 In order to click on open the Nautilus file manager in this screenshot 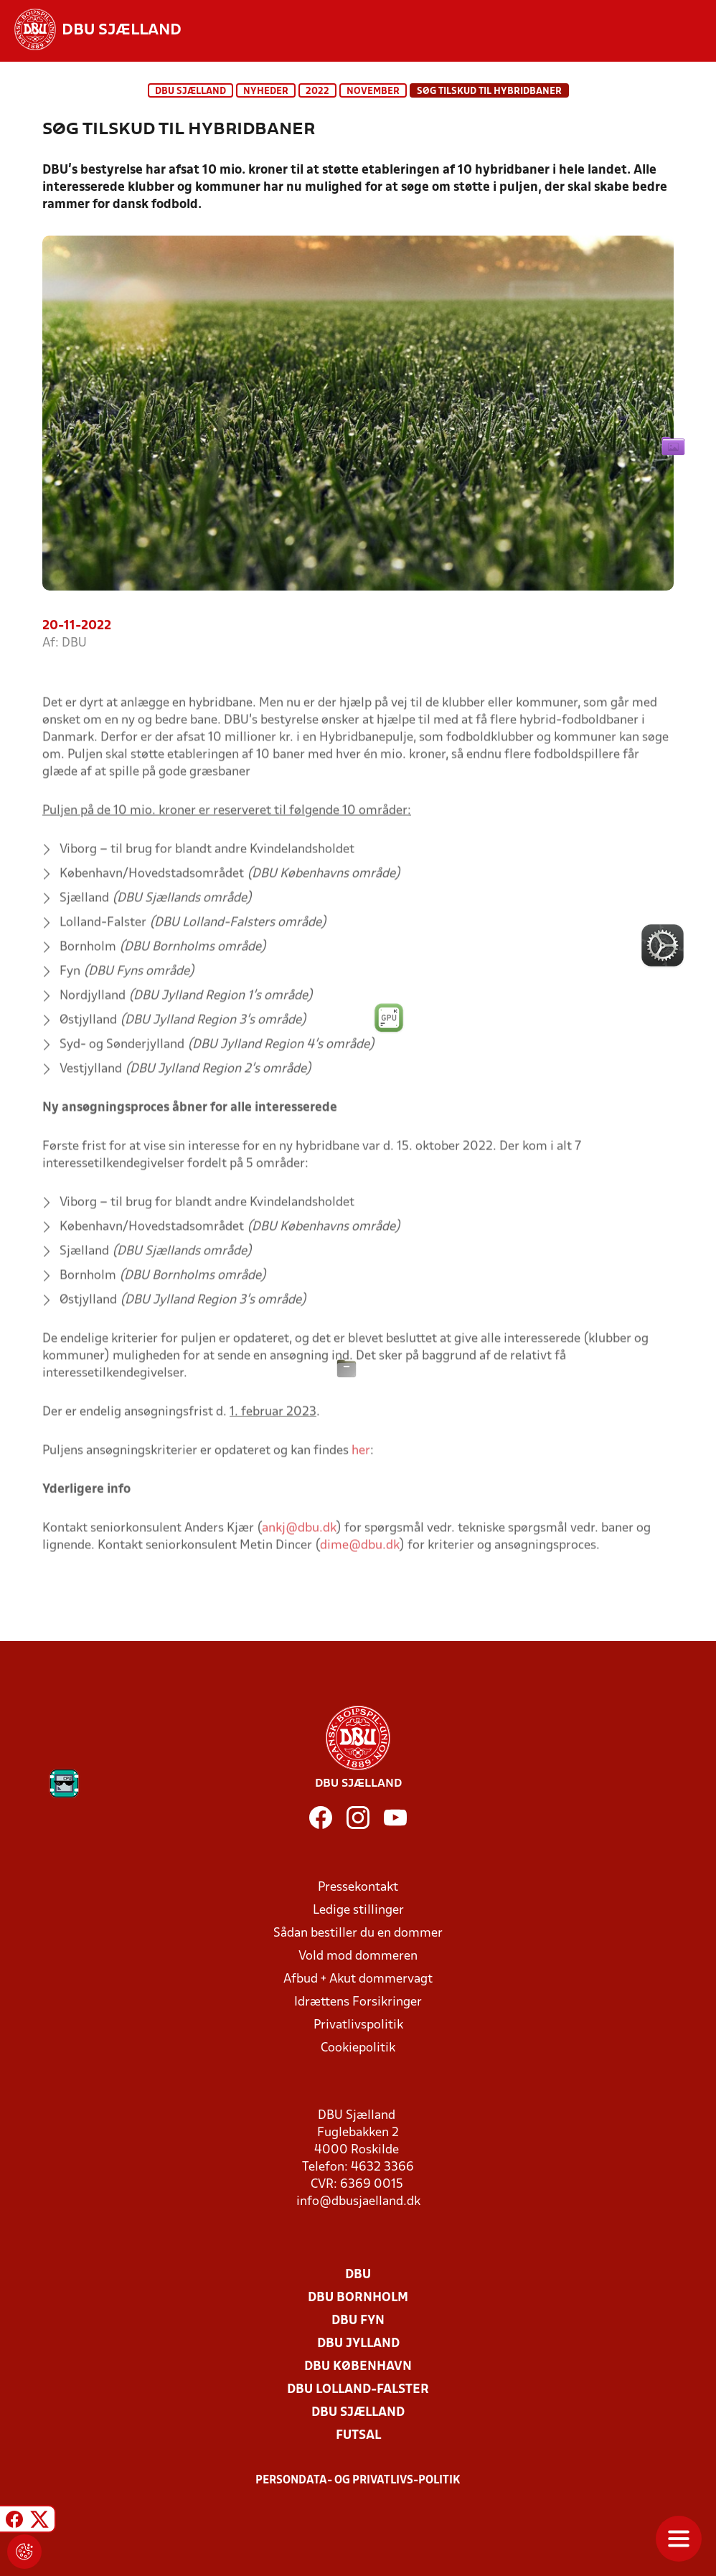, I will do `click(347, 1368)`.